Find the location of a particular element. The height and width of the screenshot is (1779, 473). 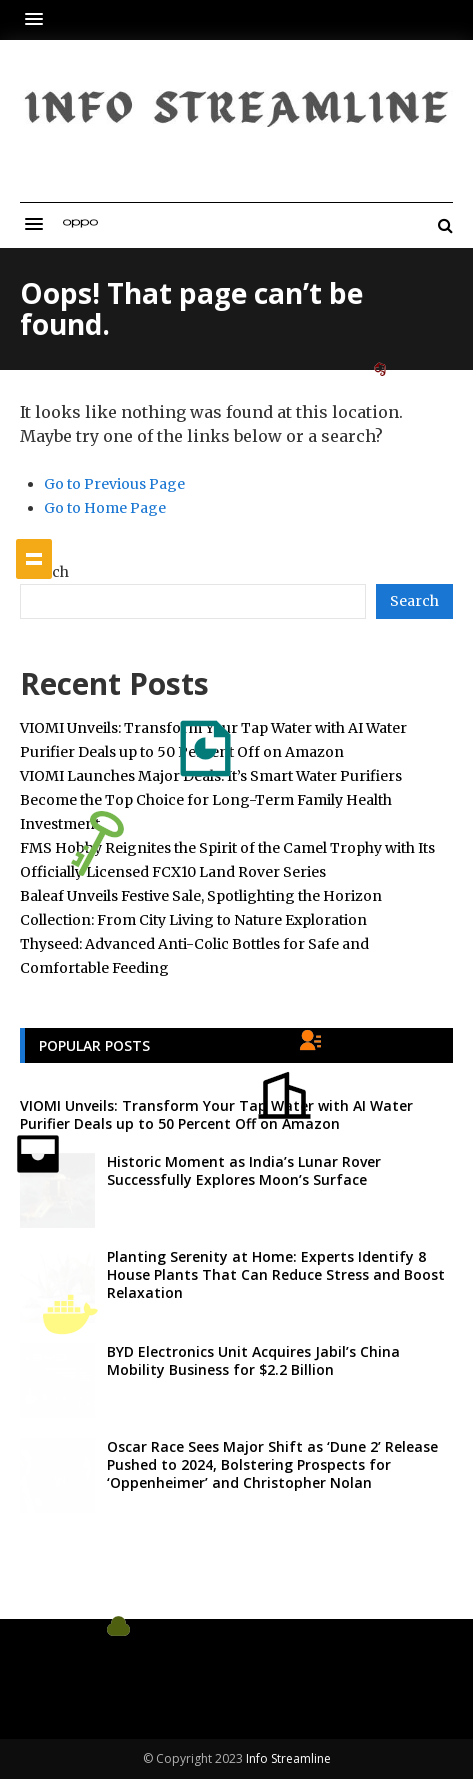

view company or business profile is located at coordinates (284, 1097).